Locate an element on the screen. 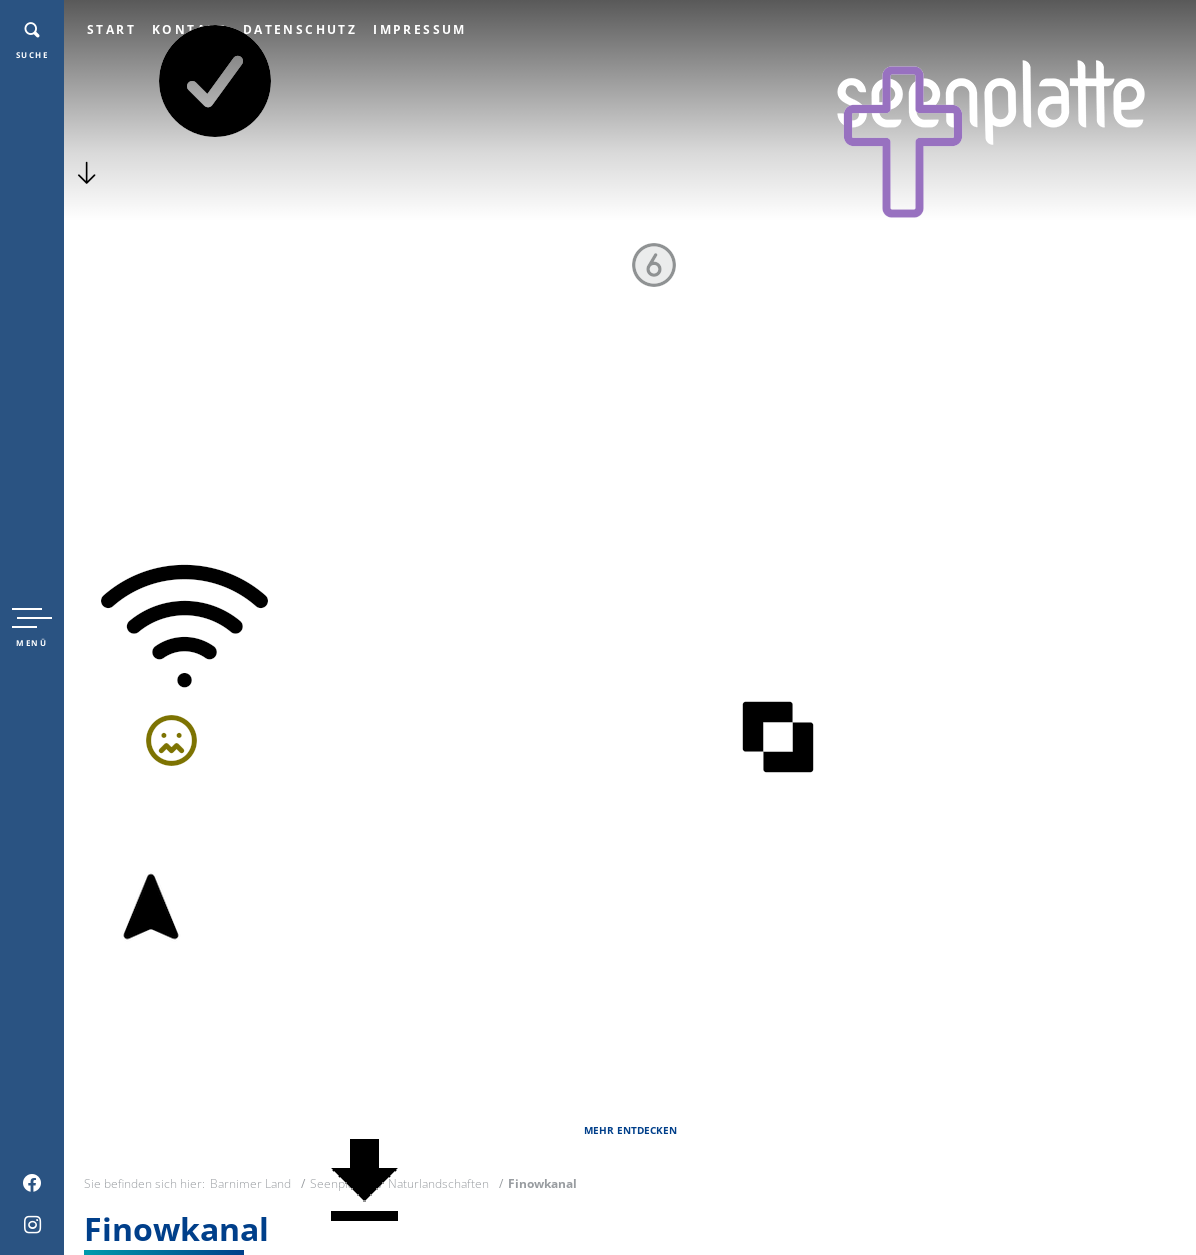 The image size is (1196, 1255). scroll down or view more content is located at coordinates (87, 173).